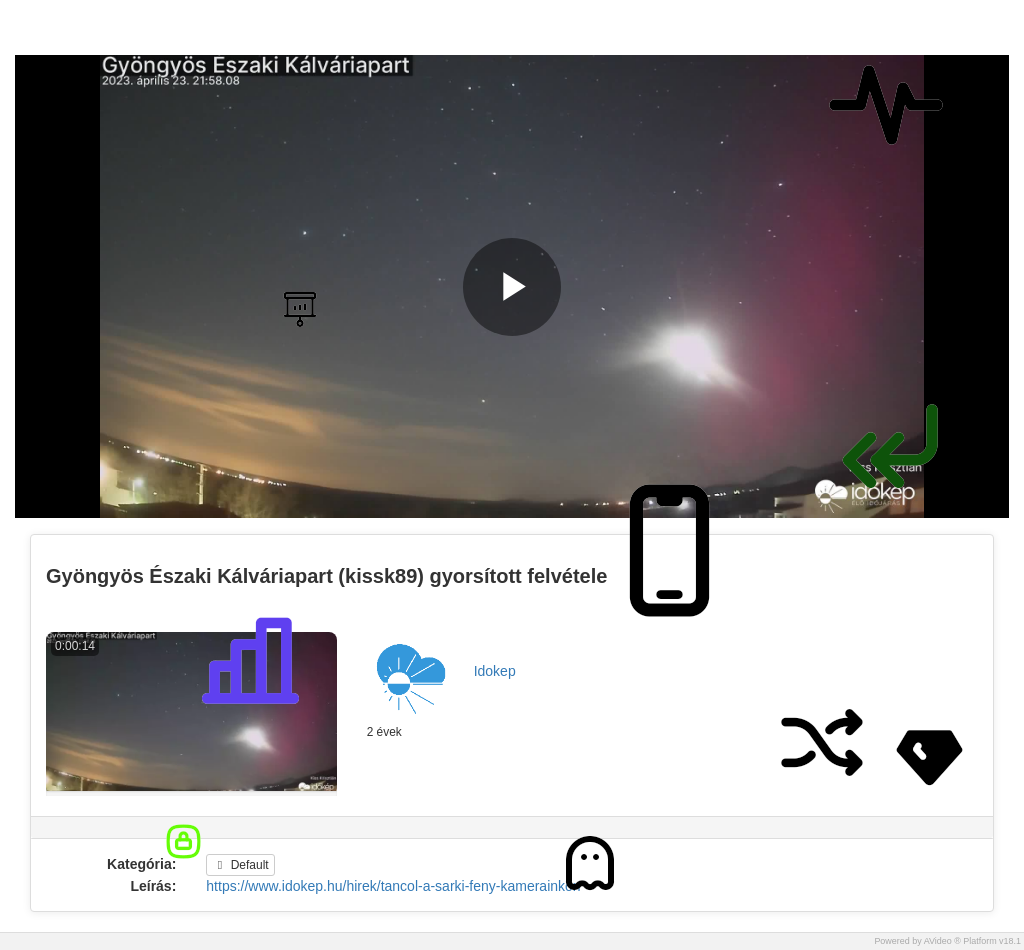 This screenshot has width=1024, height=950. I want to click on view health or fitness activity, so click(886, 105).